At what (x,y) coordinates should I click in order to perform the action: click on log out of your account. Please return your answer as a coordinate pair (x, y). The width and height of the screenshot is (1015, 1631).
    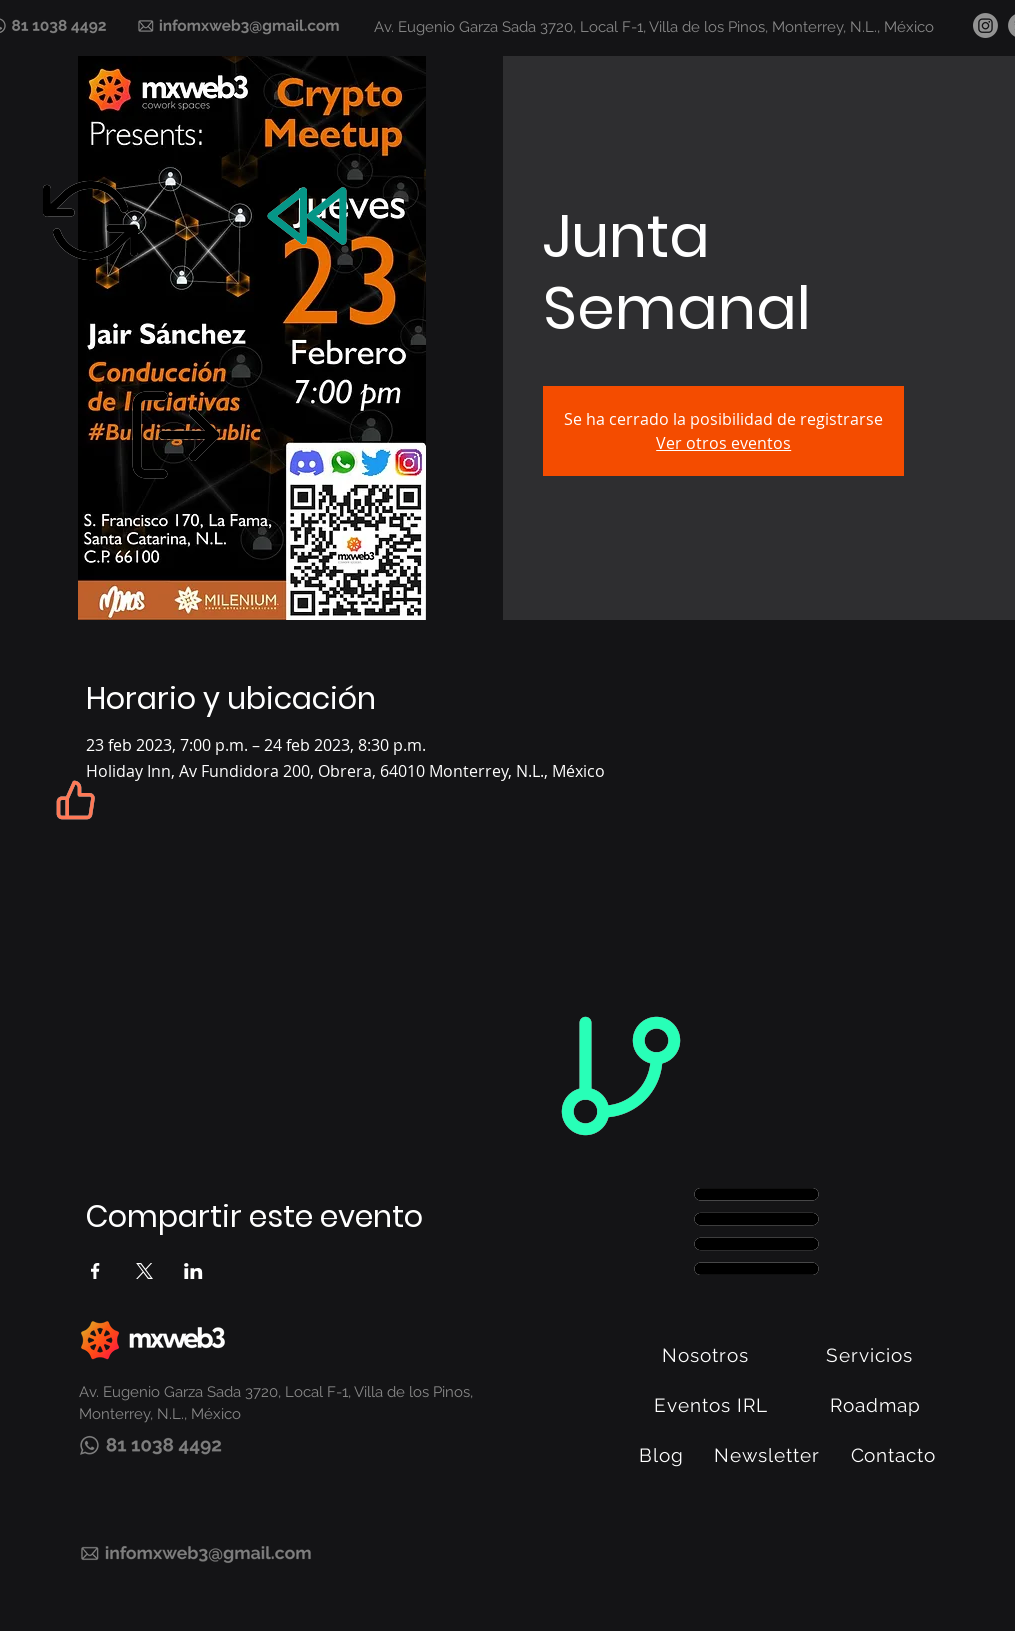
    Looking at the image, I should click on (176, 435).